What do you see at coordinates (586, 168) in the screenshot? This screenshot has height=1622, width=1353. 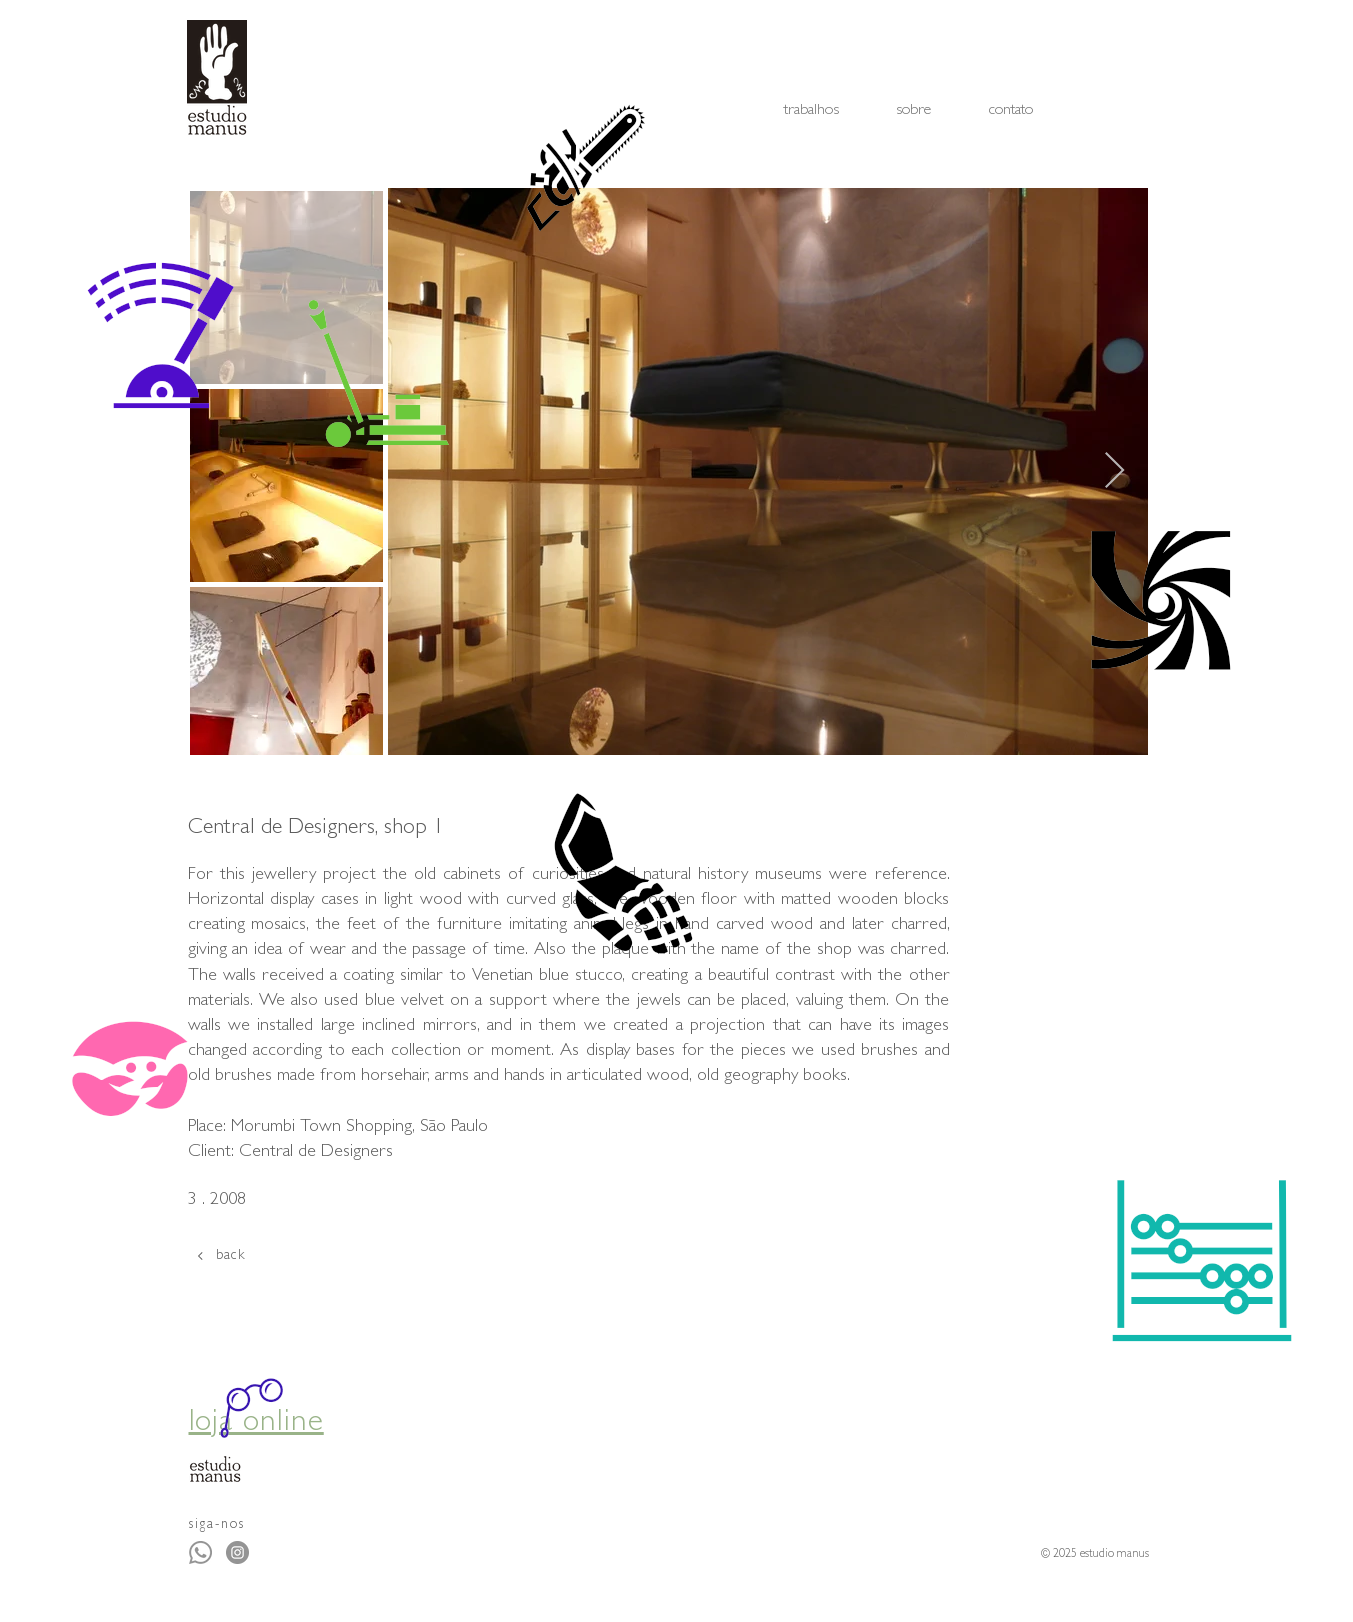 I see `chainsaw tool or equipment icon` at bounding box center [586, 168].